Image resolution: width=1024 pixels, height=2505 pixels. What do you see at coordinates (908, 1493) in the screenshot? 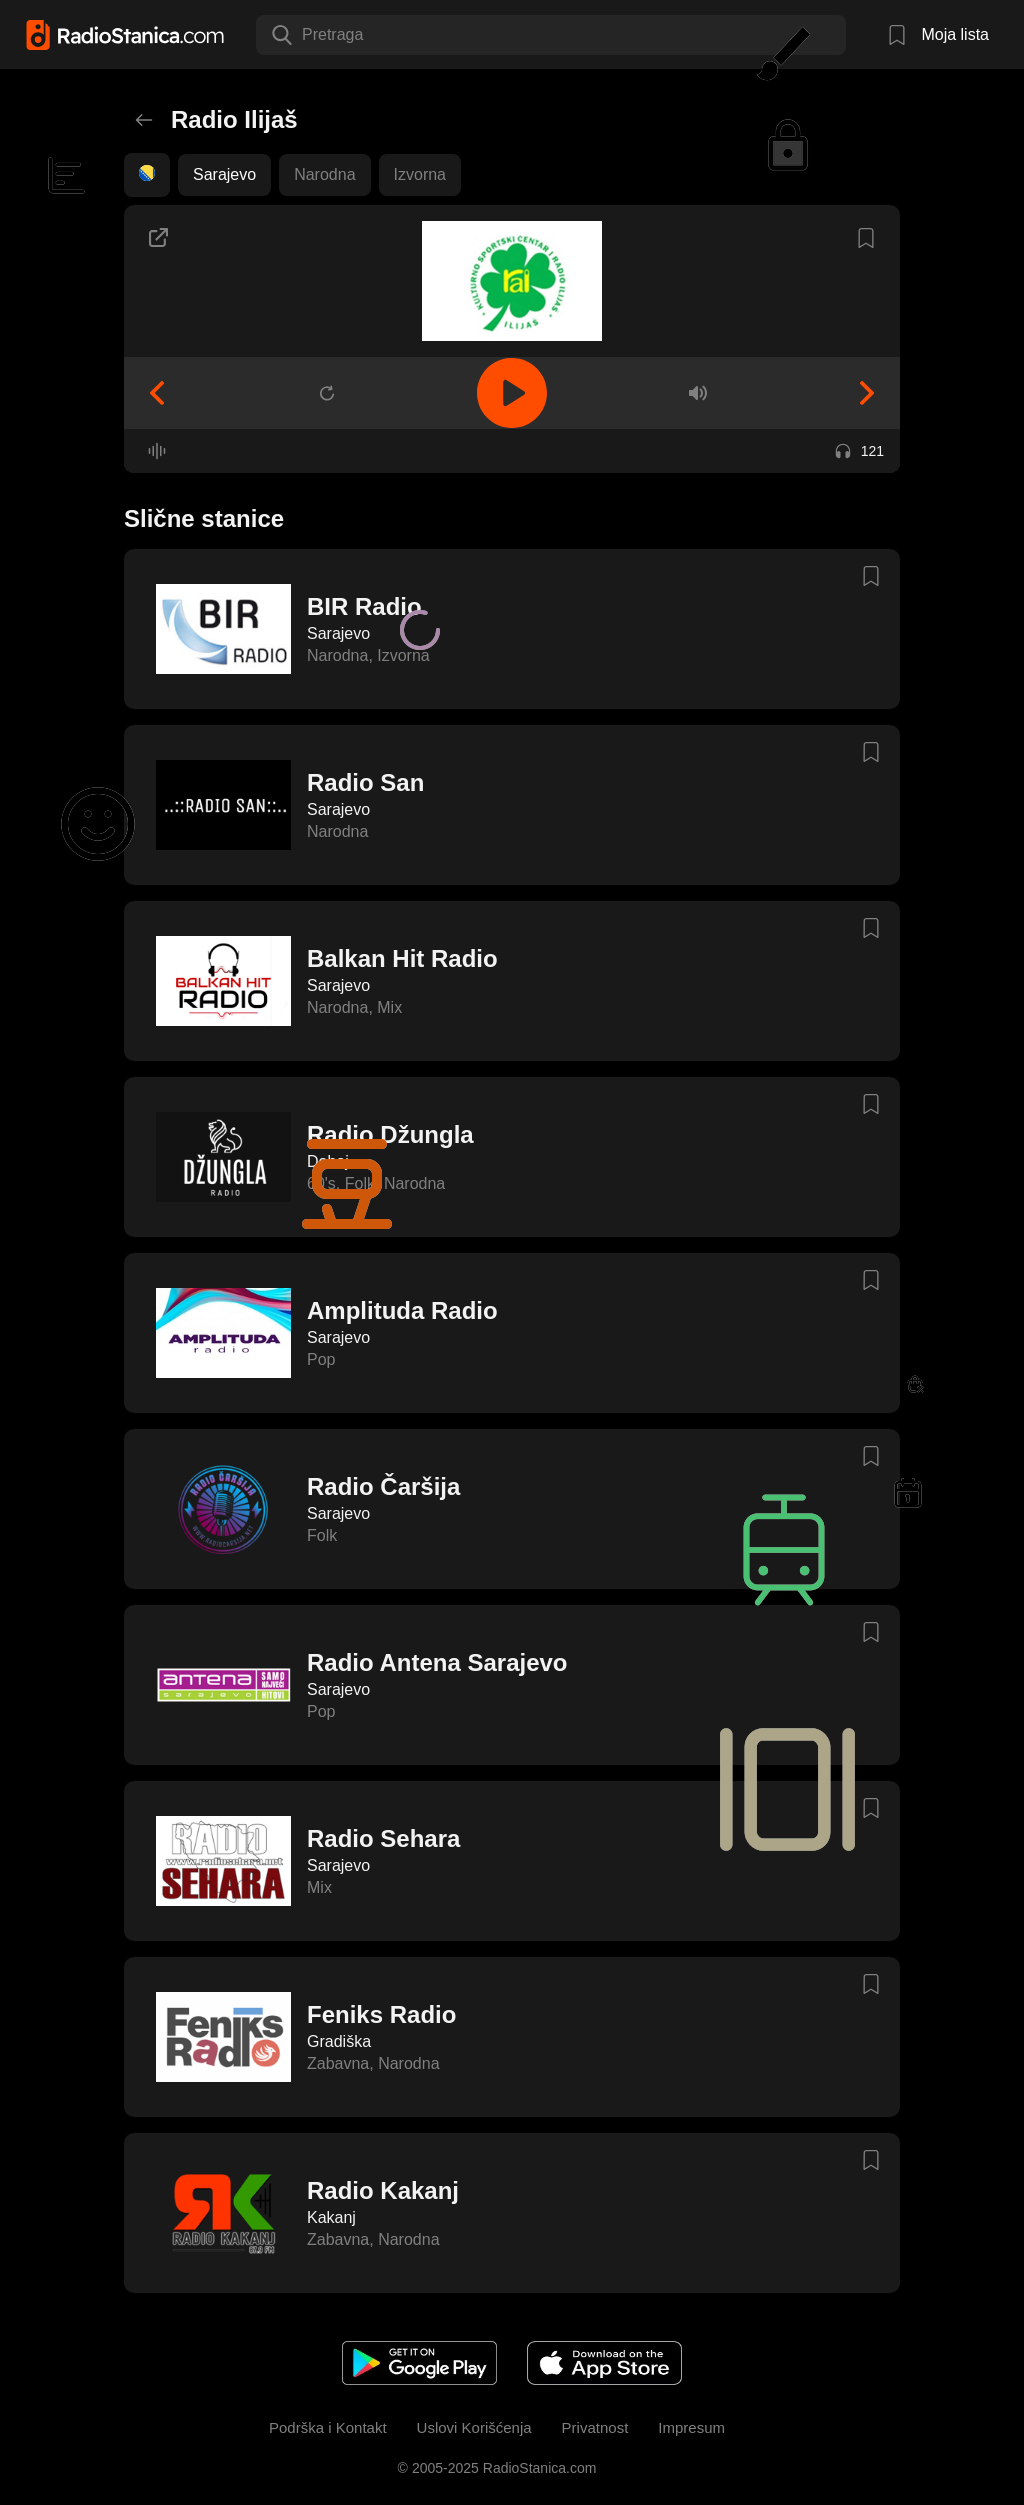
I see `view events for the first day of the month` at bounding box center [908, 1493].